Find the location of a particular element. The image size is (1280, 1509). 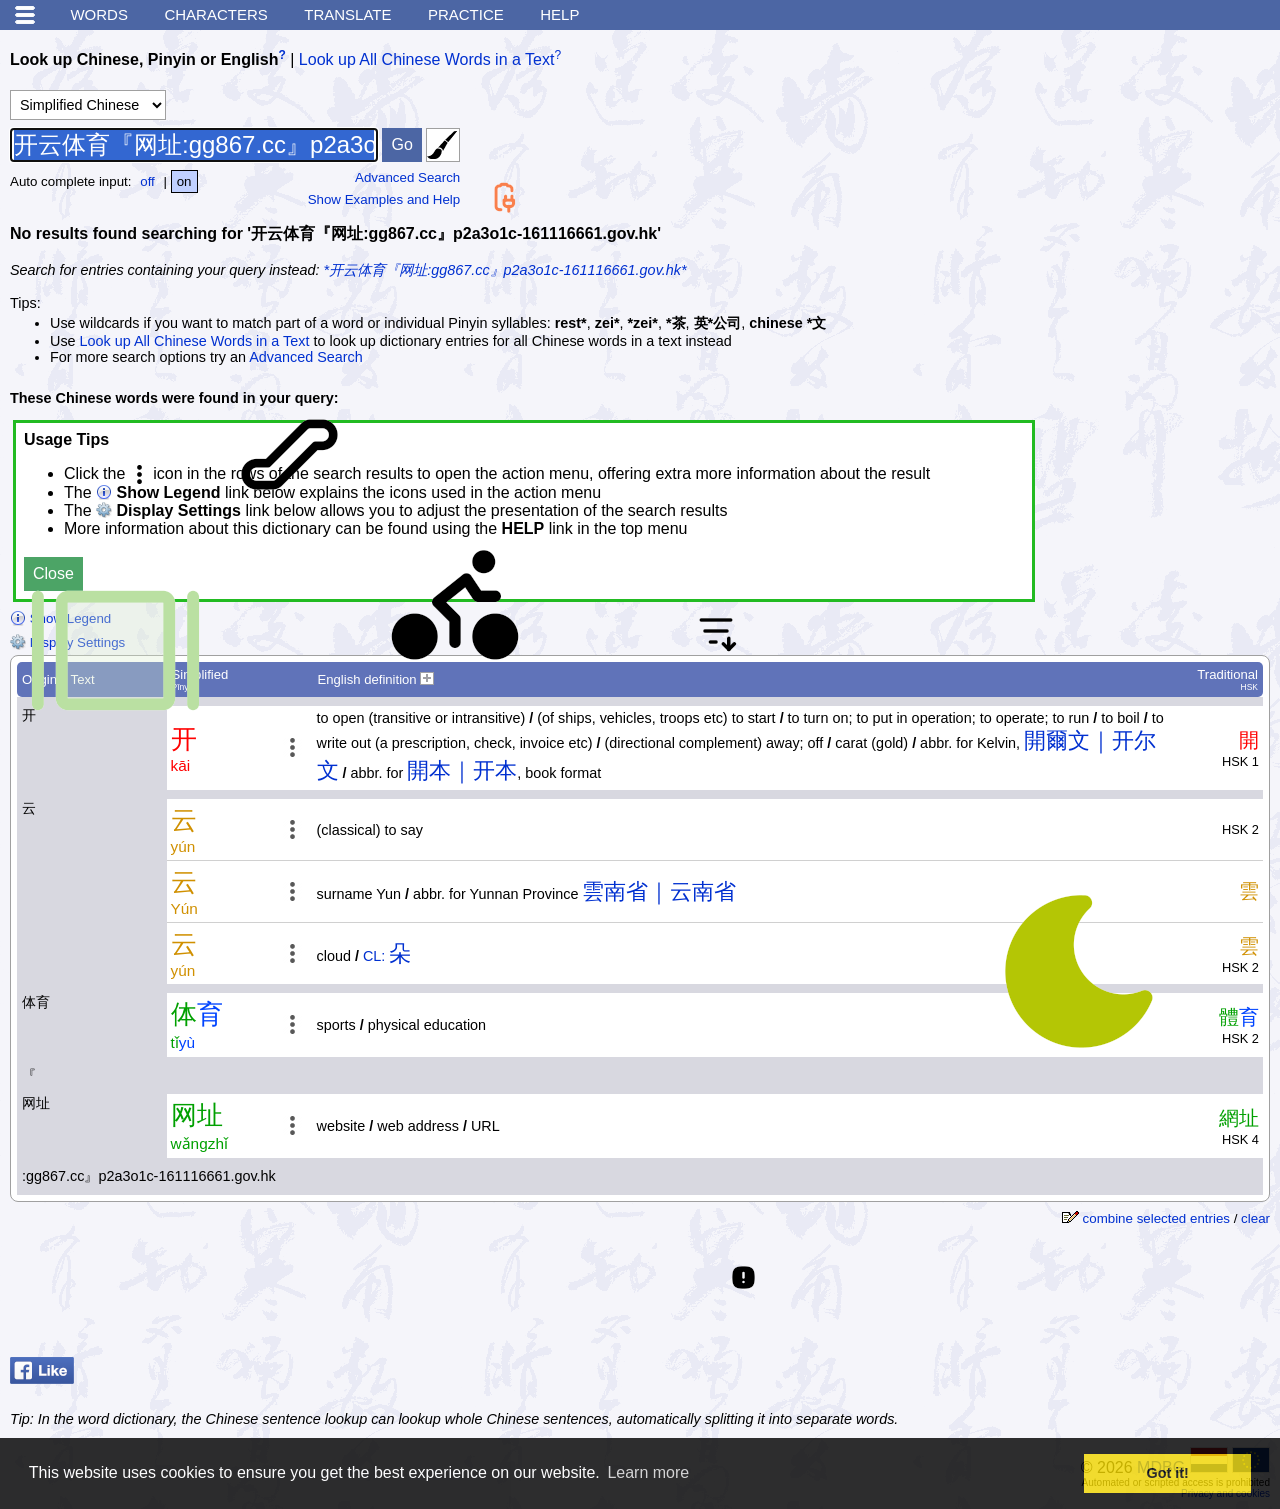

select cycling as your transportation mode is located at coordinates (455, 602).